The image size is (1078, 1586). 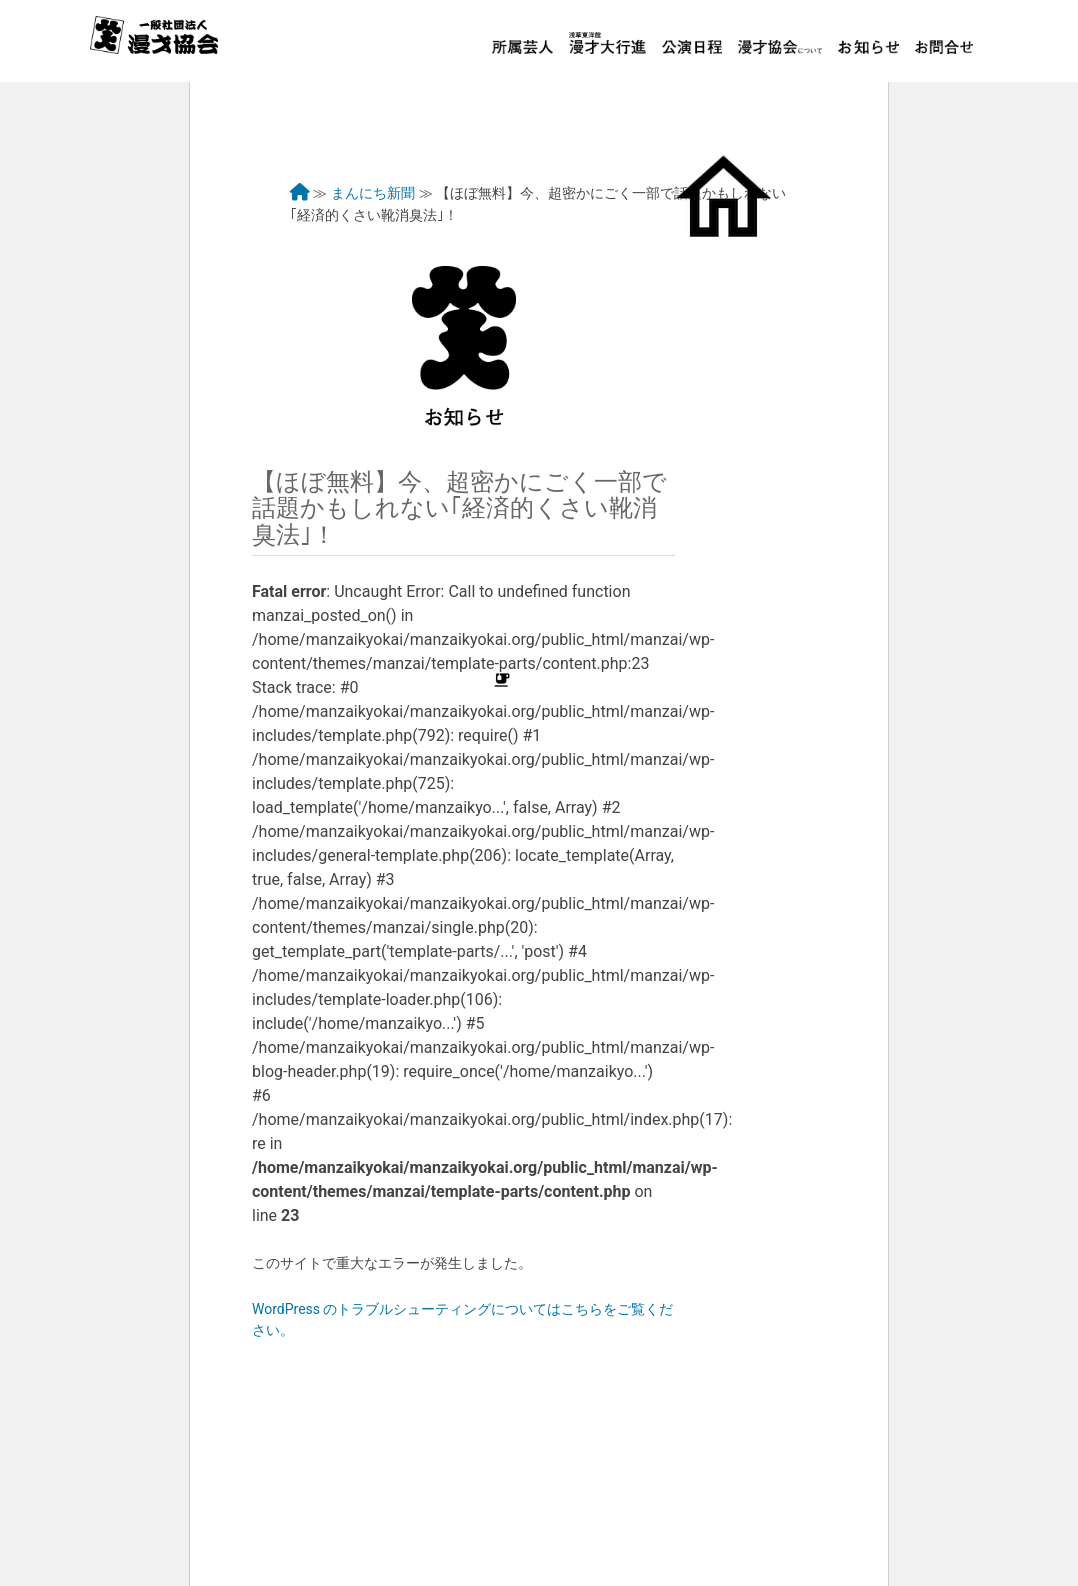 I want to click on navigate to home screen, so click(x=723, y=198).